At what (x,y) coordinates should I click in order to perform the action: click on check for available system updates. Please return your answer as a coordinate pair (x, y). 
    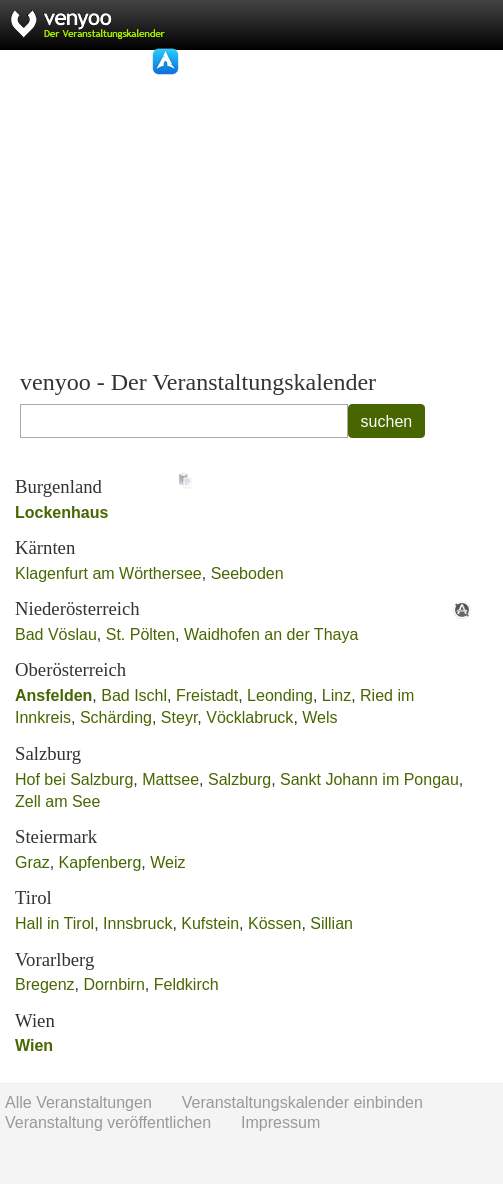
    Looking at the image, I should click on (462, 610).